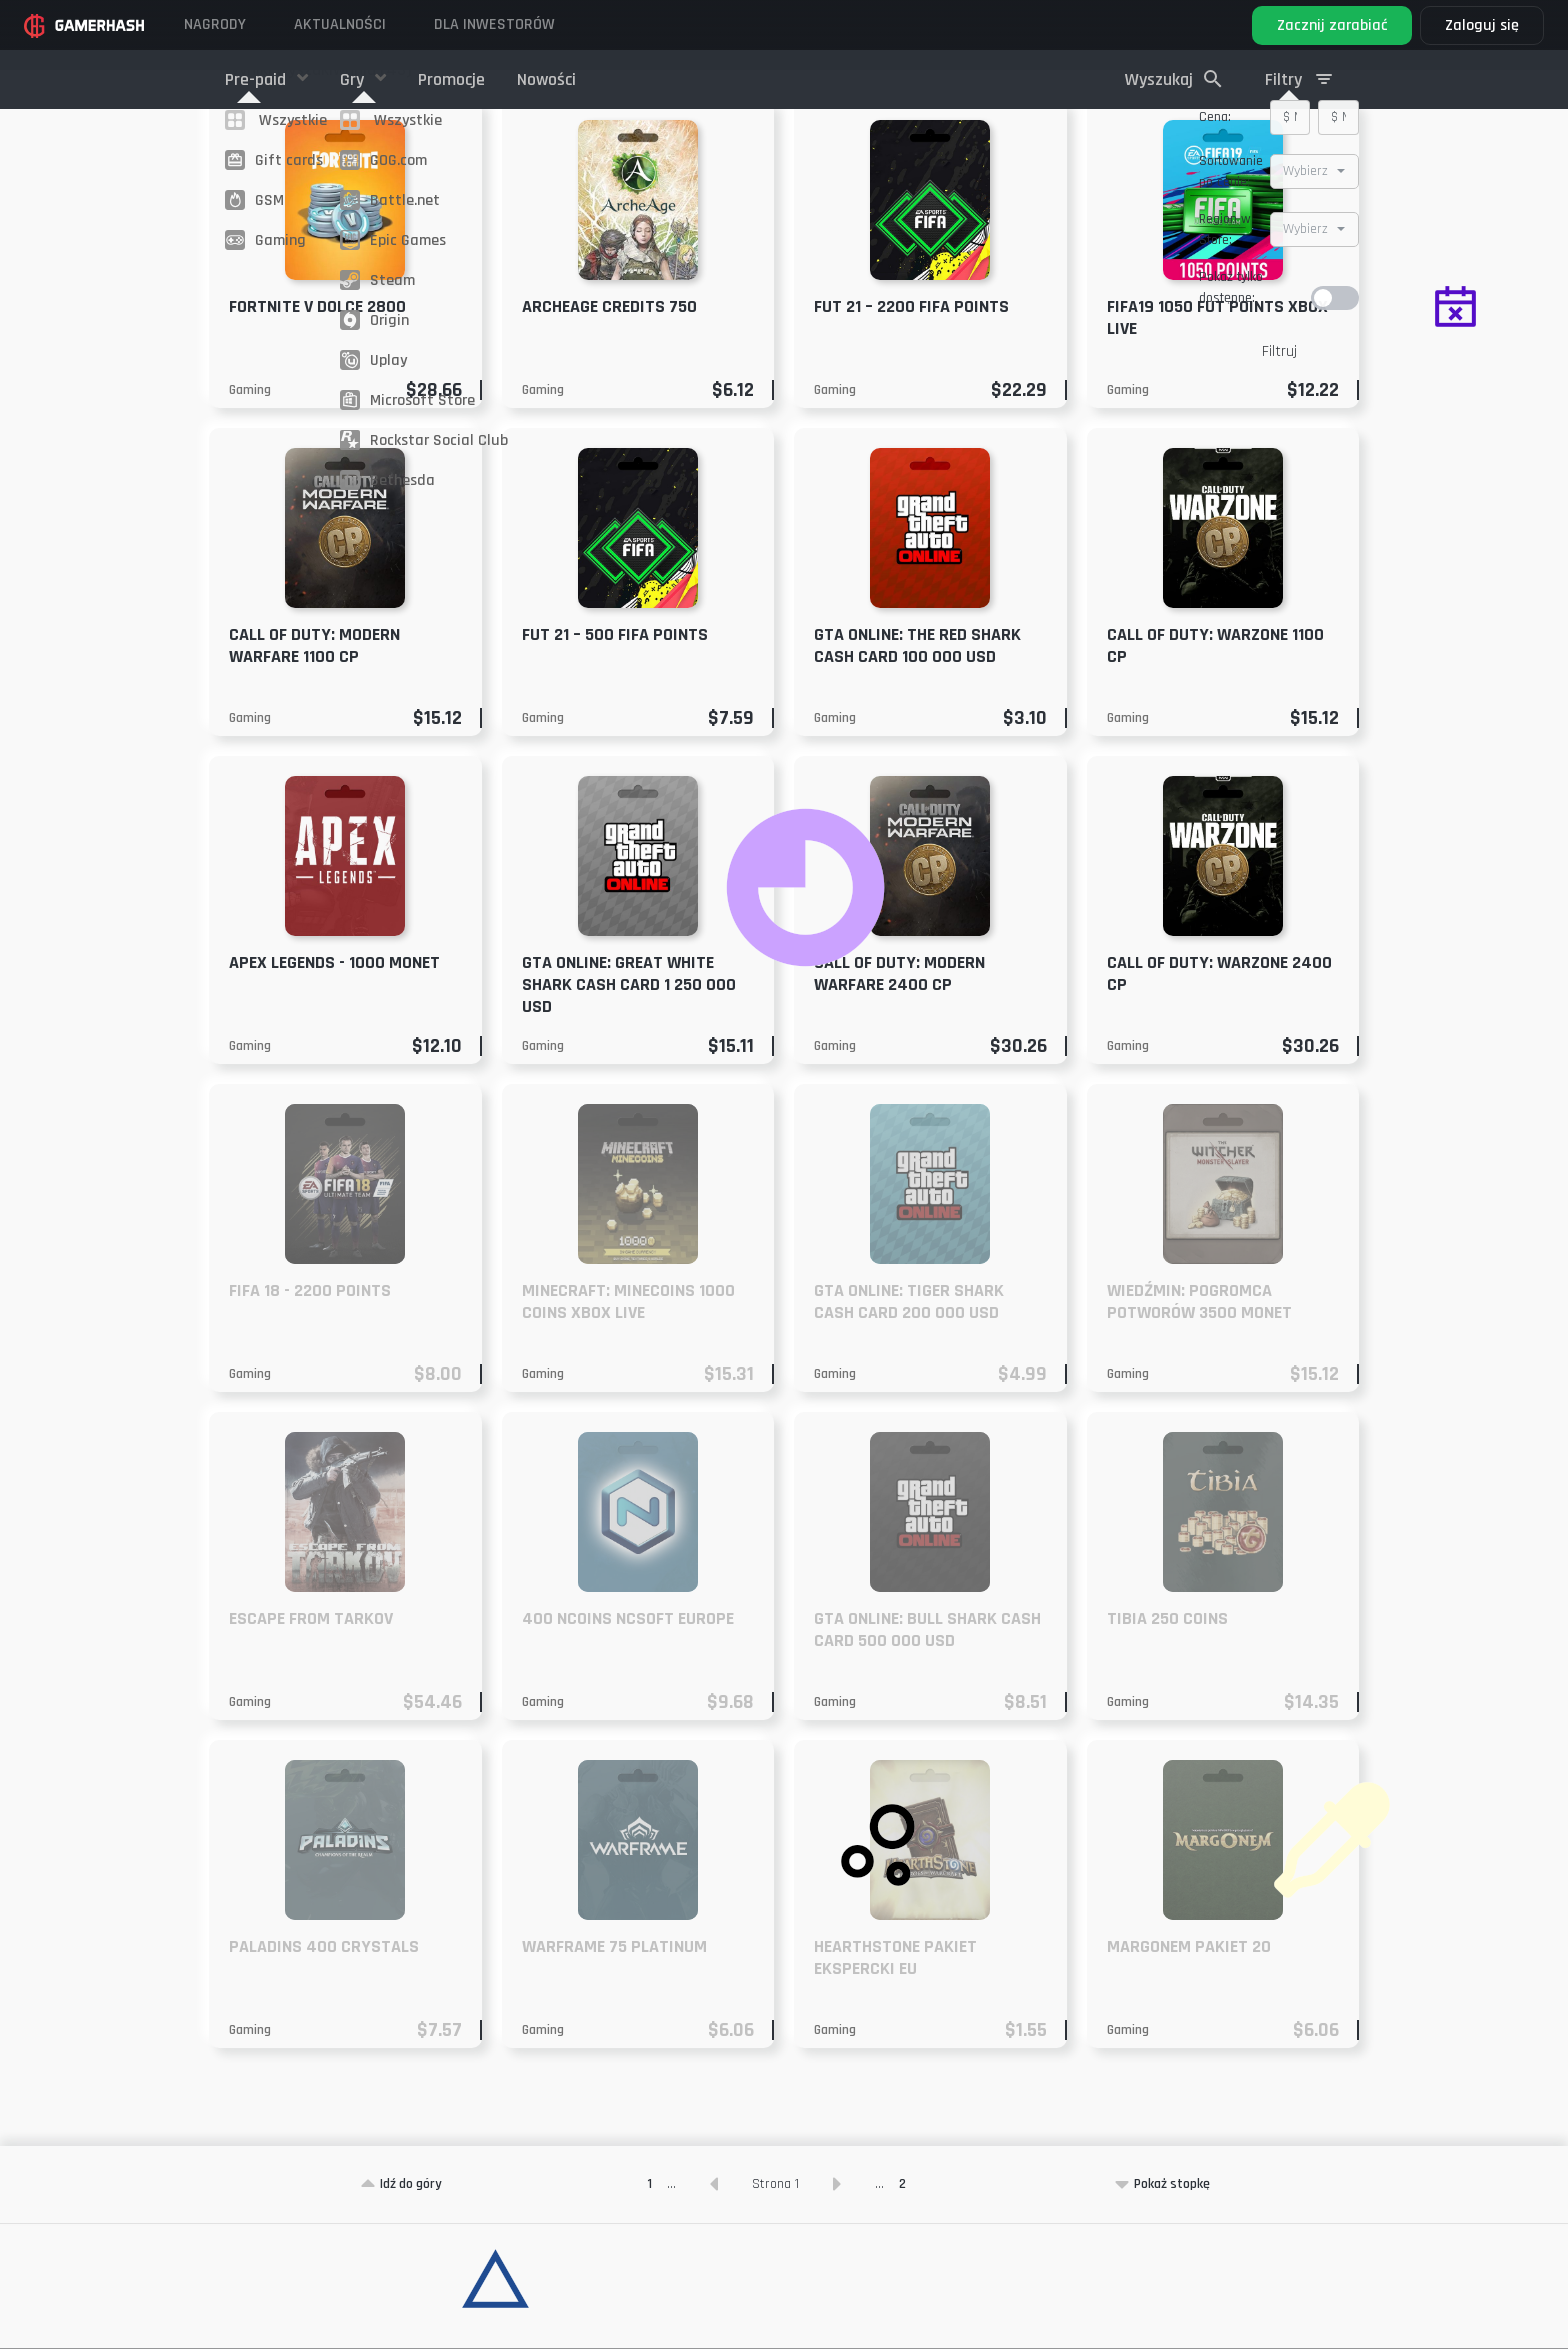 This screenshot has width=1568, height=2349. What do you see at coordinates (882, 1845) in the screenshot?
I see `view bubble chart visualization` at bounding box center [882, 1845].